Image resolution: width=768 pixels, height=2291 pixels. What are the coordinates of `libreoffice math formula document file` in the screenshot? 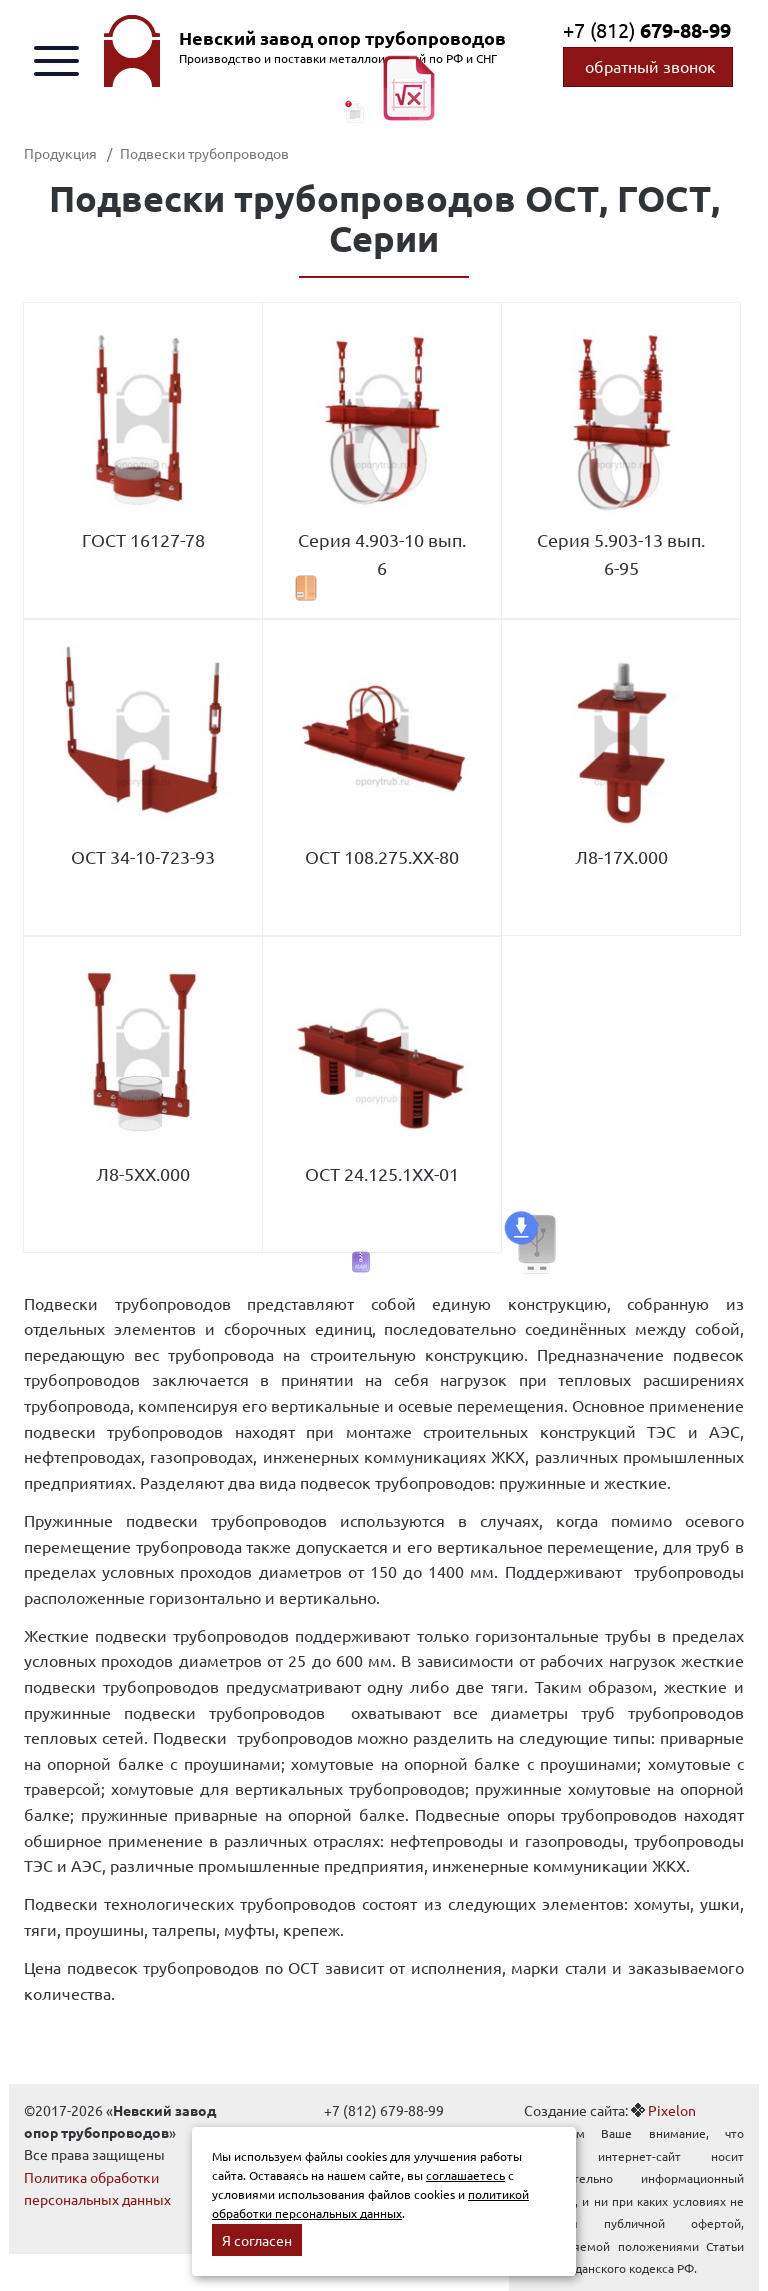 It's located at (409, 88).